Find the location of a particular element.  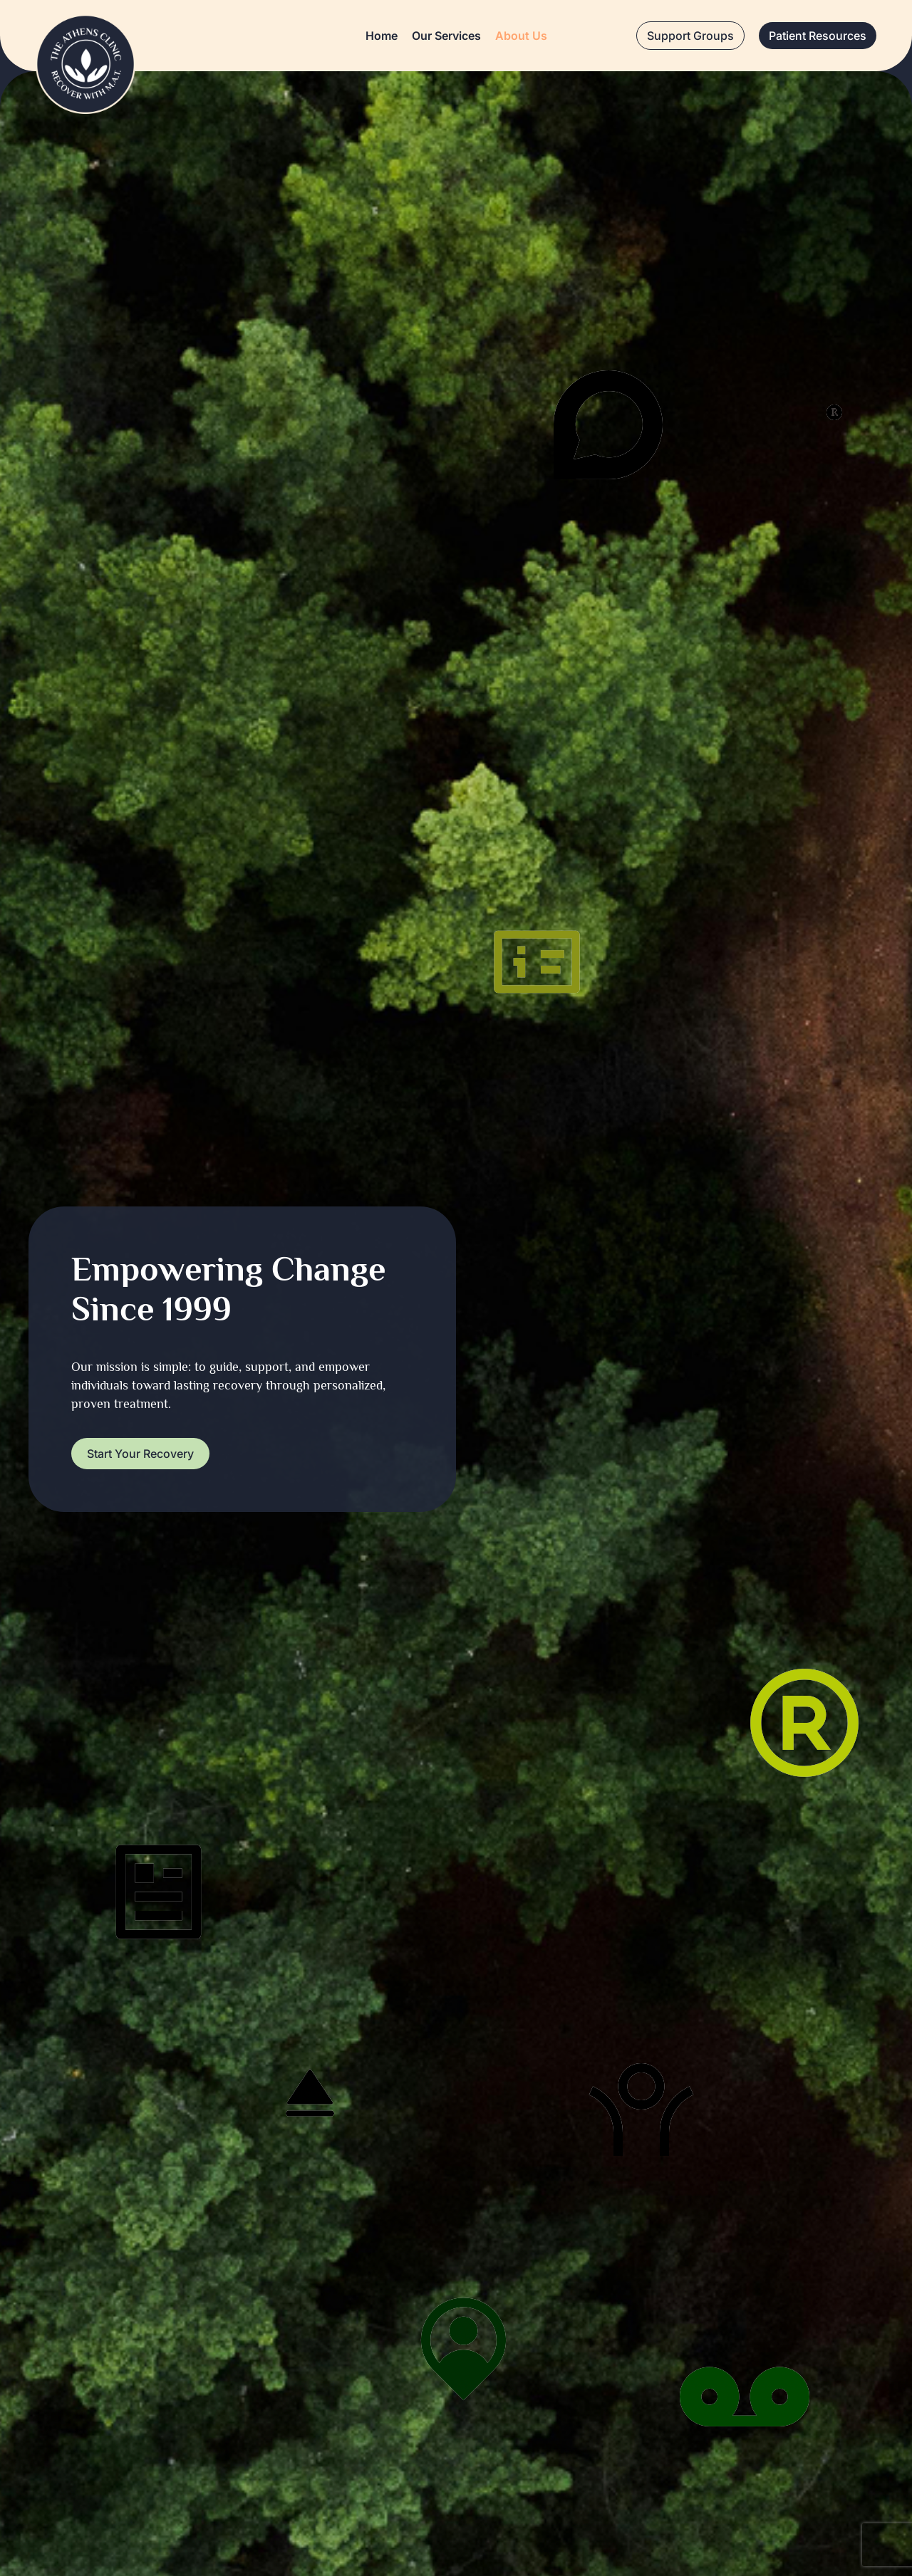

indicates a registered trademark is located at coordinates (804, 1723).